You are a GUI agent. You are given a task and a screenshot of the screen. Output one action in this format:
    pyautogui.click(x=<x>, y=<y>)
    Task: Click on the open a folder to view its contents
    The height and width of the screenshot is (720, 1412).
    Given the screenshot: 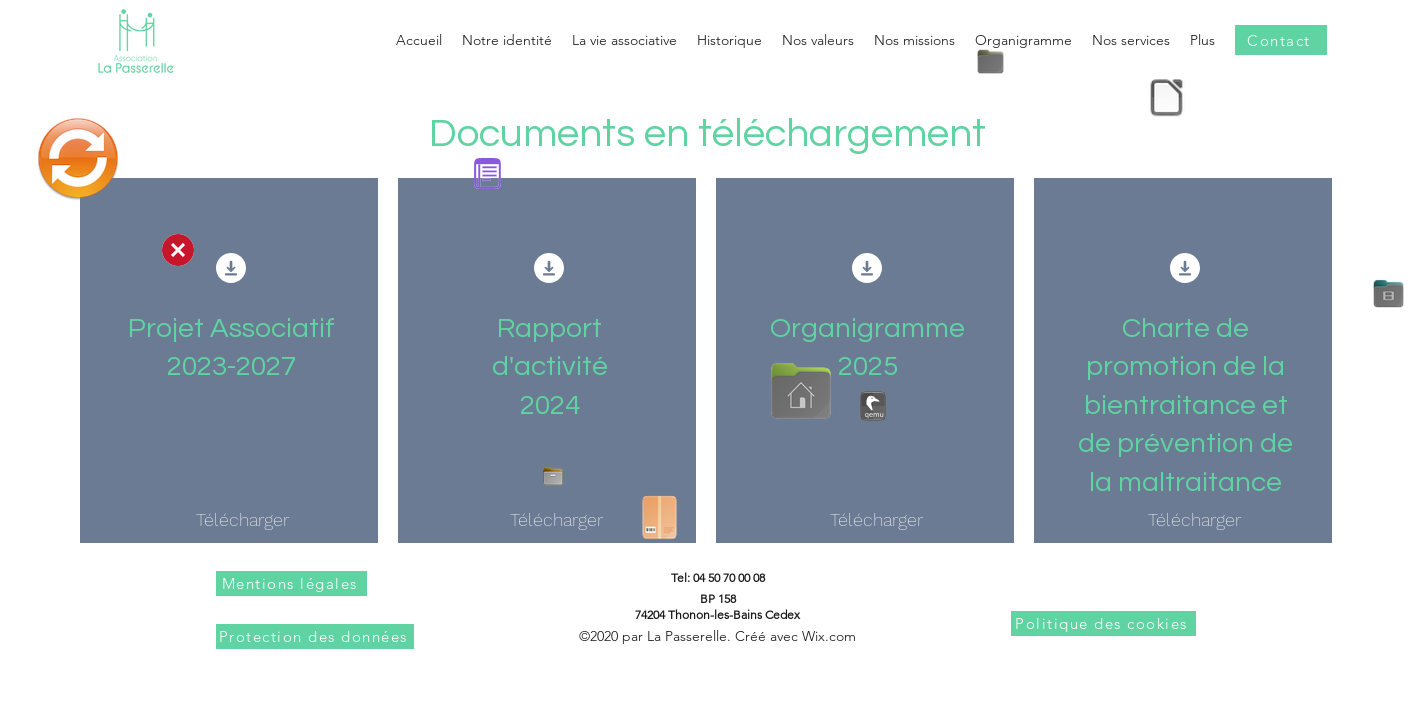 What is the action you would take?
    pyautogui.click(x=990, y=61)
    